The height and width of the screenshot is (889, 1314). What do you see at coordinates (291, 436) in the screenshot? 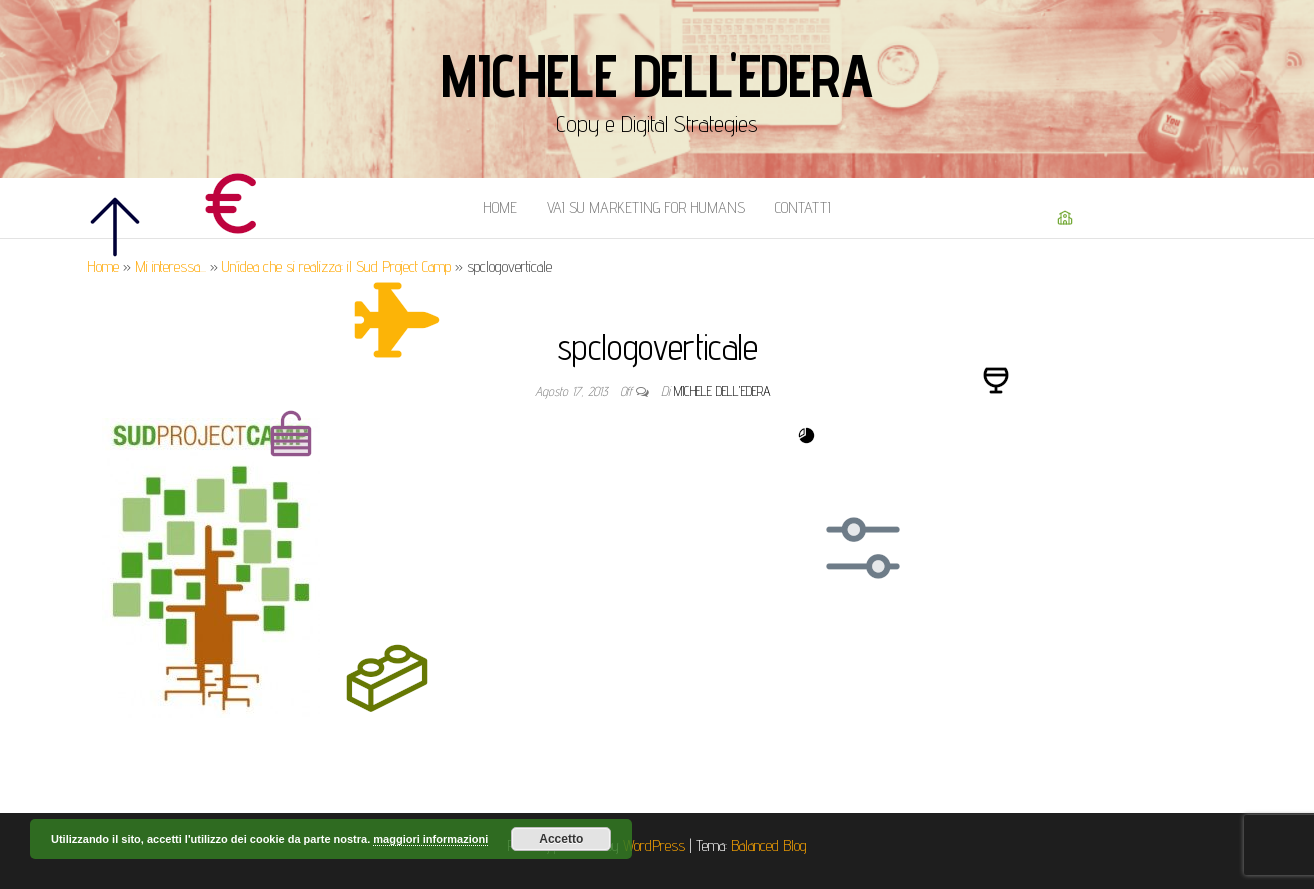
I see `indicates an unlocked or unsecured state` at bounding box center [291, 436].